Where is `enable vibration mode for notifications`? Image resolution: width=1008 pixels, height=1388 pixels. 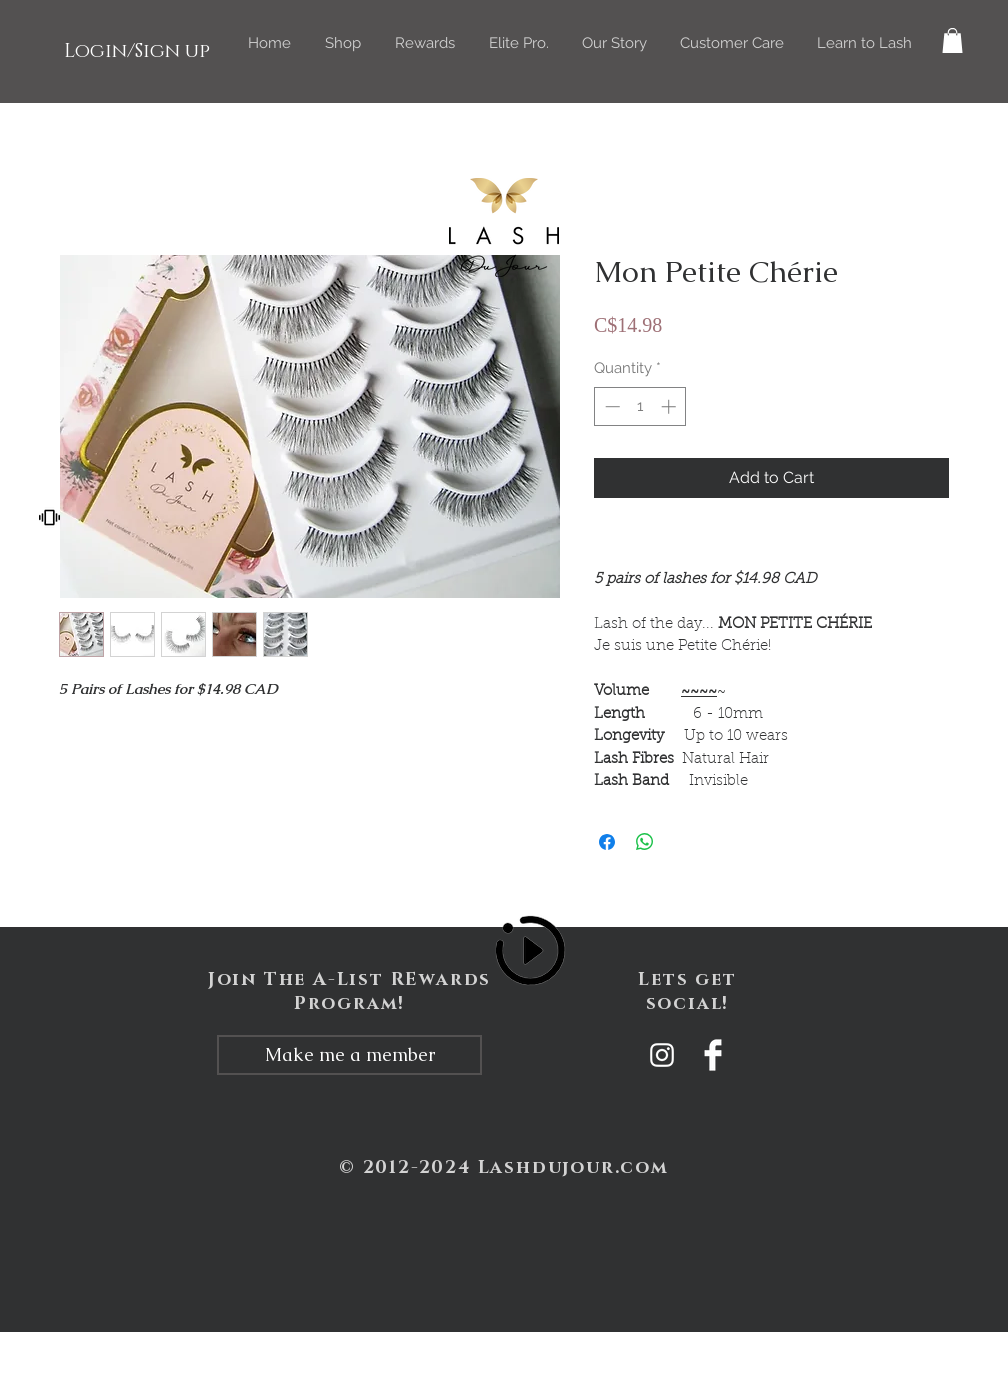
enable vibration mode for notifications is located at coordinates (49, 517).